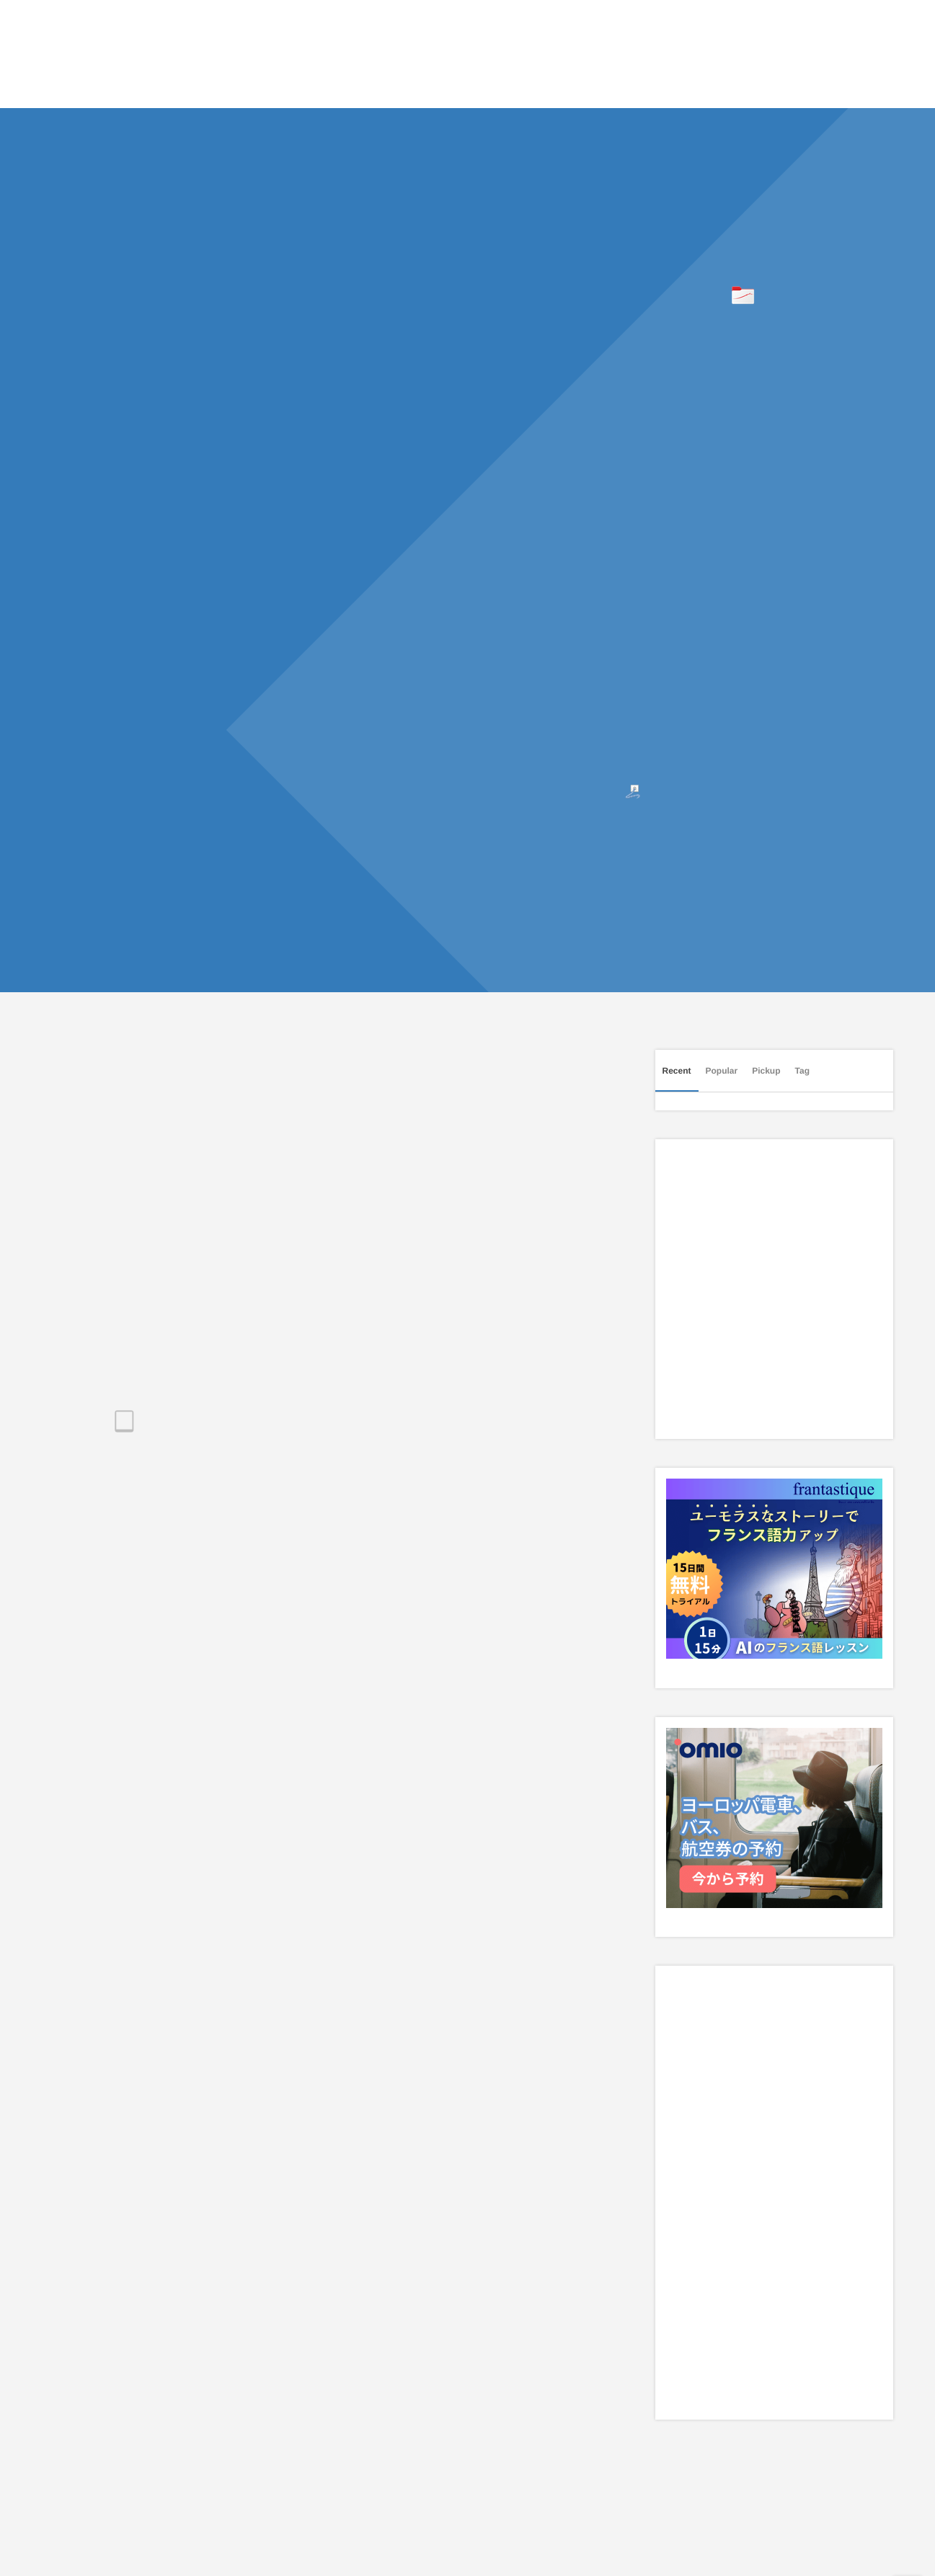 The image size is (935, 2576). I want to click on open bitdefender security folder, so click(743, 295).